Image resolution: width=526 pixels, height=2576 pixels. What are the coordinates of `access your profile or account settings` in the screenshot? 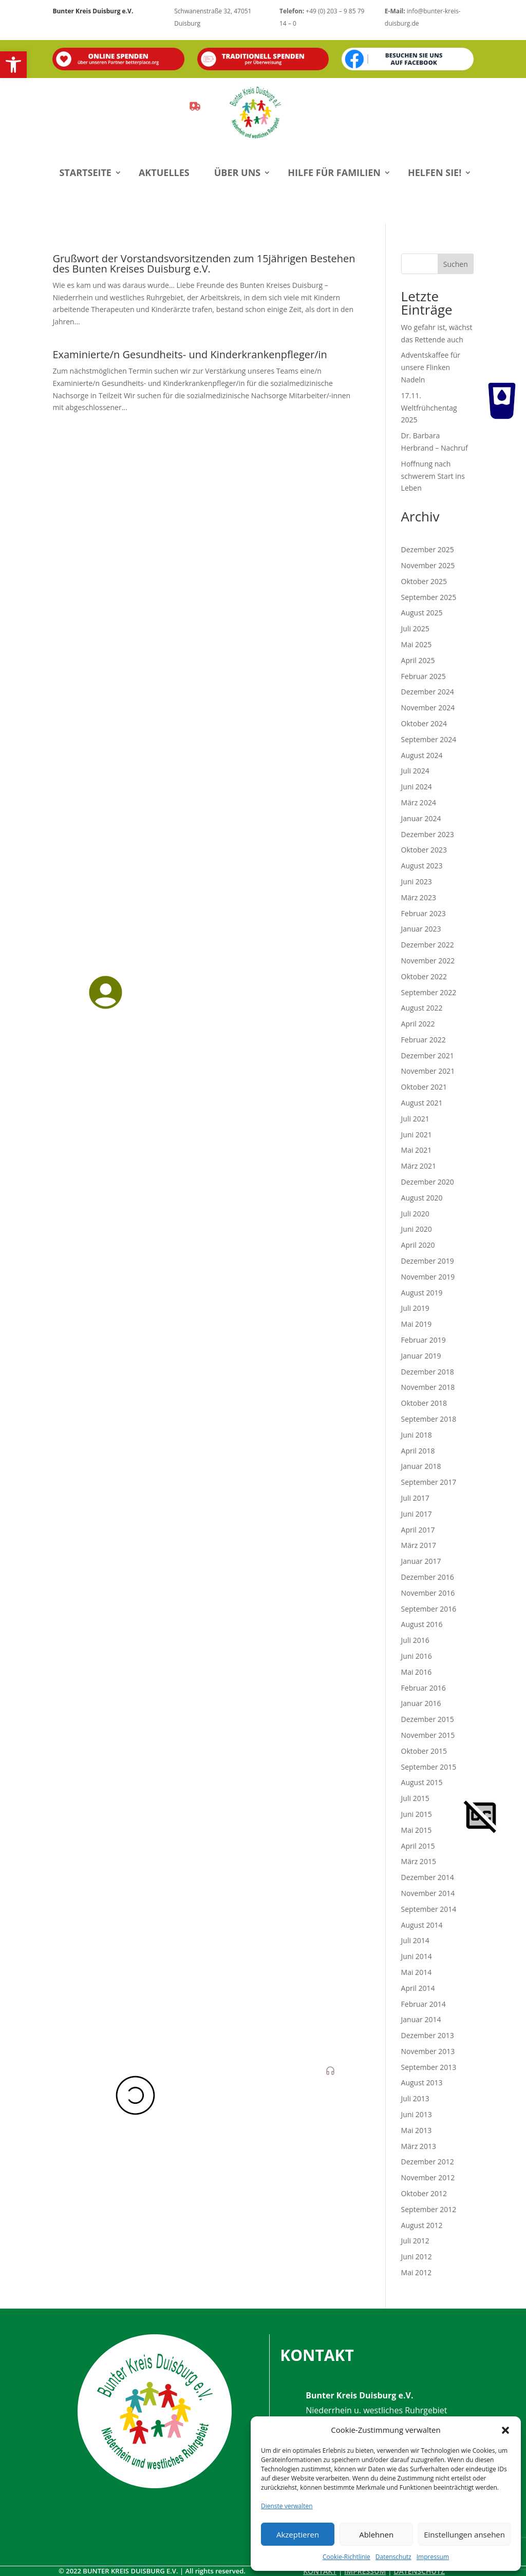 It's located at (105, 992).